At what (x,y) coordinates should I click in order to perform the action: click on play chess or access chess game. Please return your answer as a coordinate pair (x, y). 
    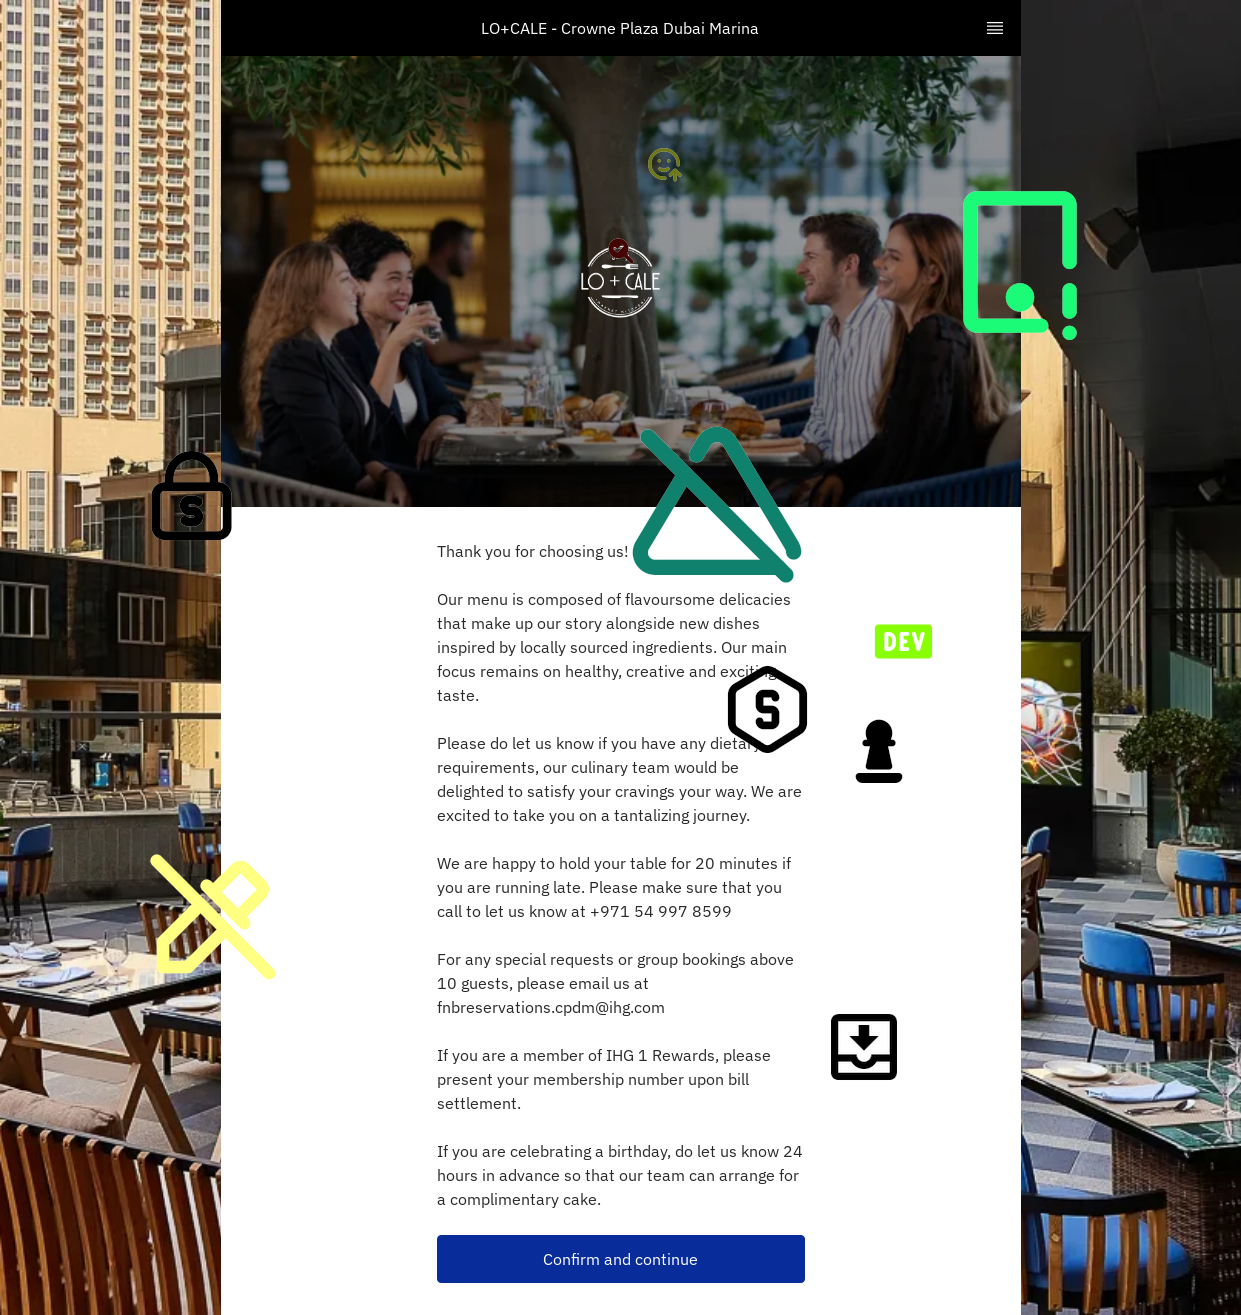
    Looking at the image, I should click on (879, 753).